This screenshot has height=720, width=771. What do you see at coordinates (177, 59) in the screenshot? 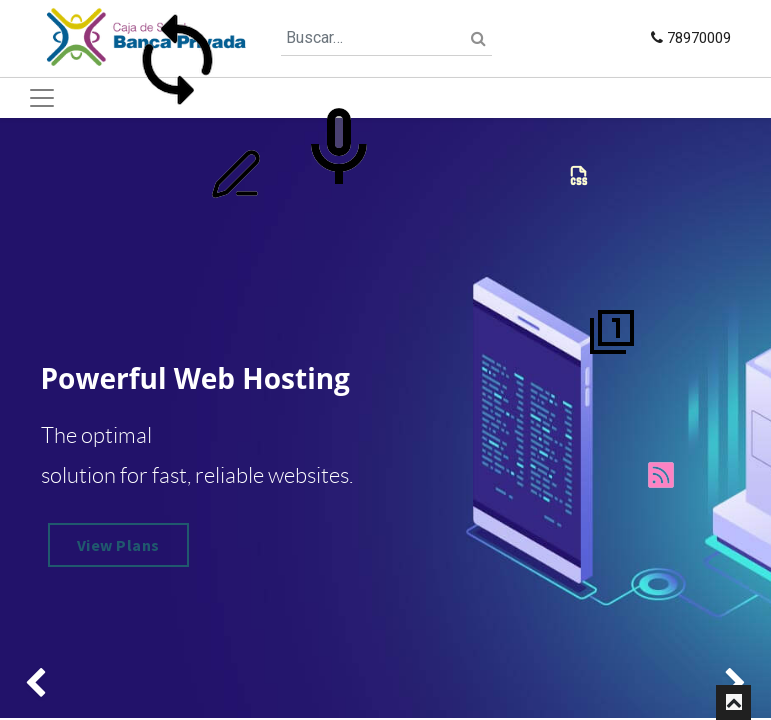
I see `sync data across devices` at bounding box center [177, 59].